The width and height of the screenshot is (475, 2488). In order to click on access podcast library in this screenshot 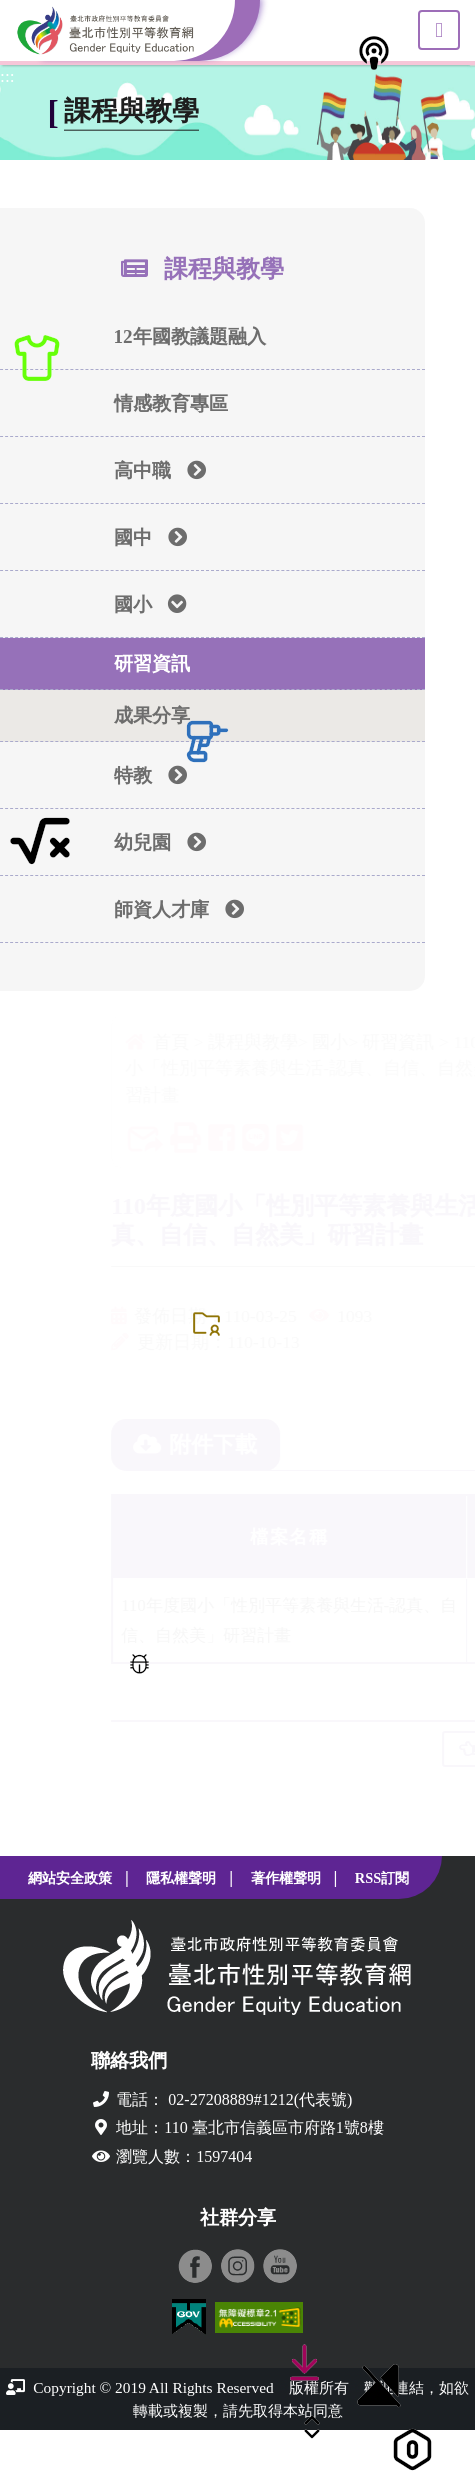, I will do `click(374, 53)`.